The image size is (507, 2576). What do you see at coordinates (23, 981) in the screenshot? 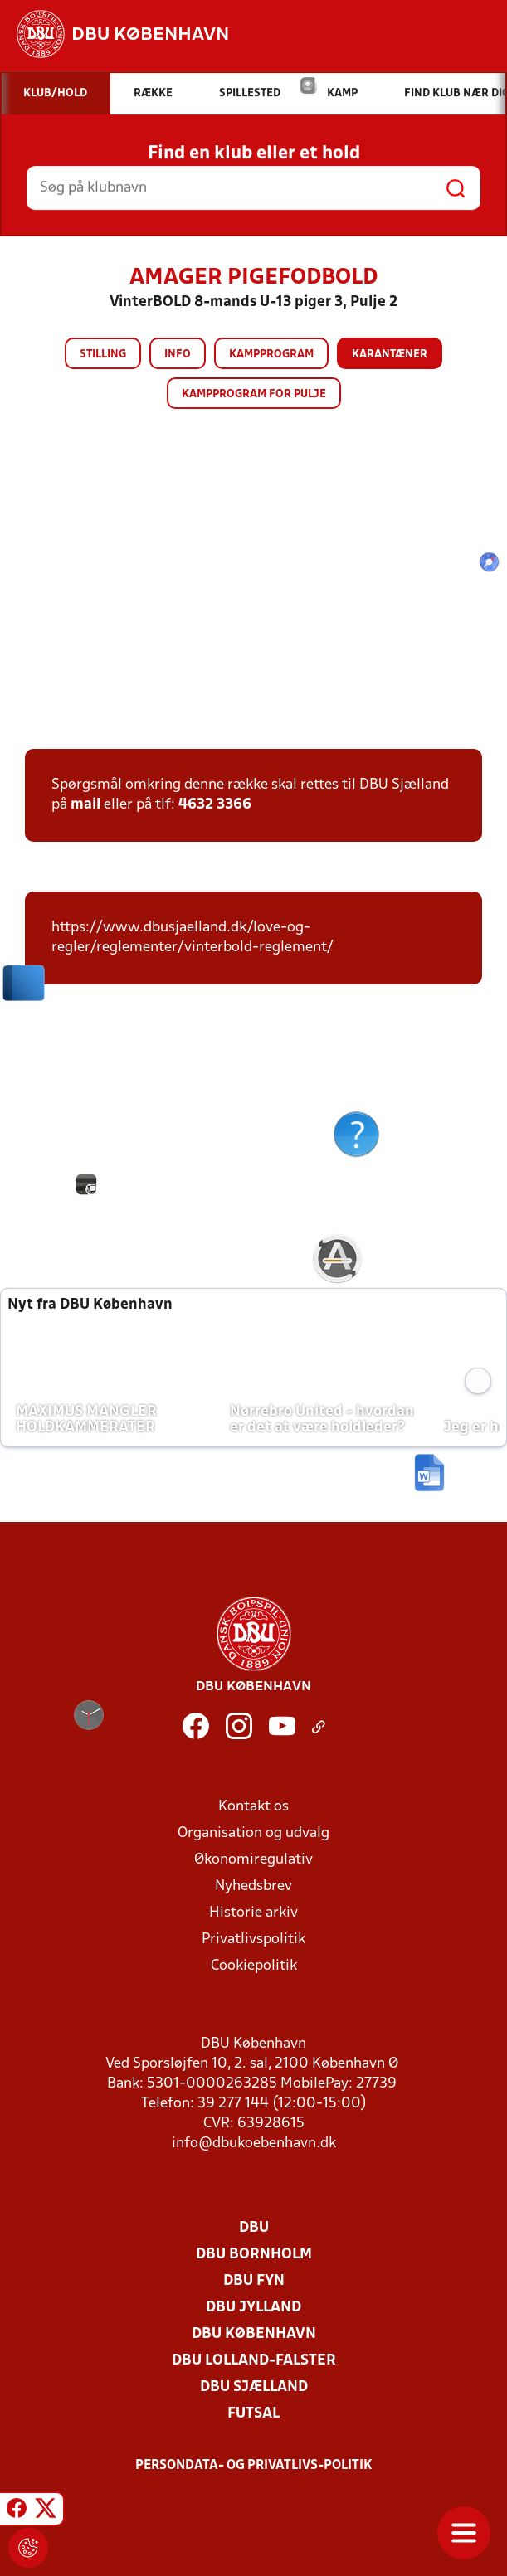
I see `access the desktop folder` at bounding box center [23, 981].